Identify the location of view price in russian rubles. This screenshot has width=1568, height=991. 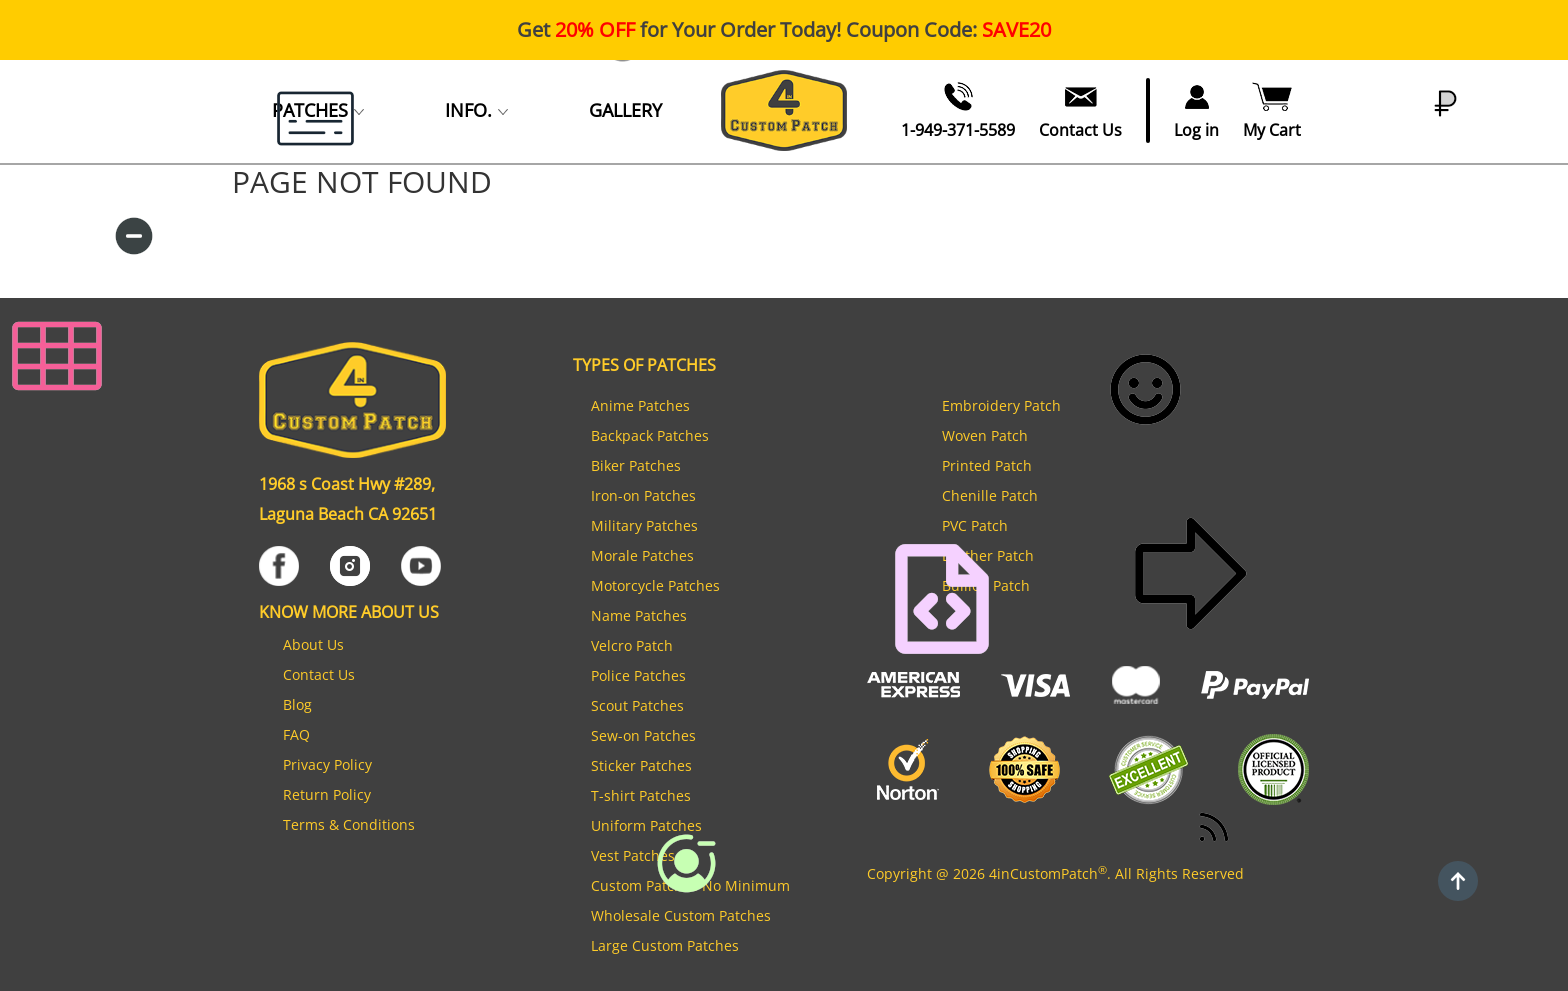
(1445, 103).